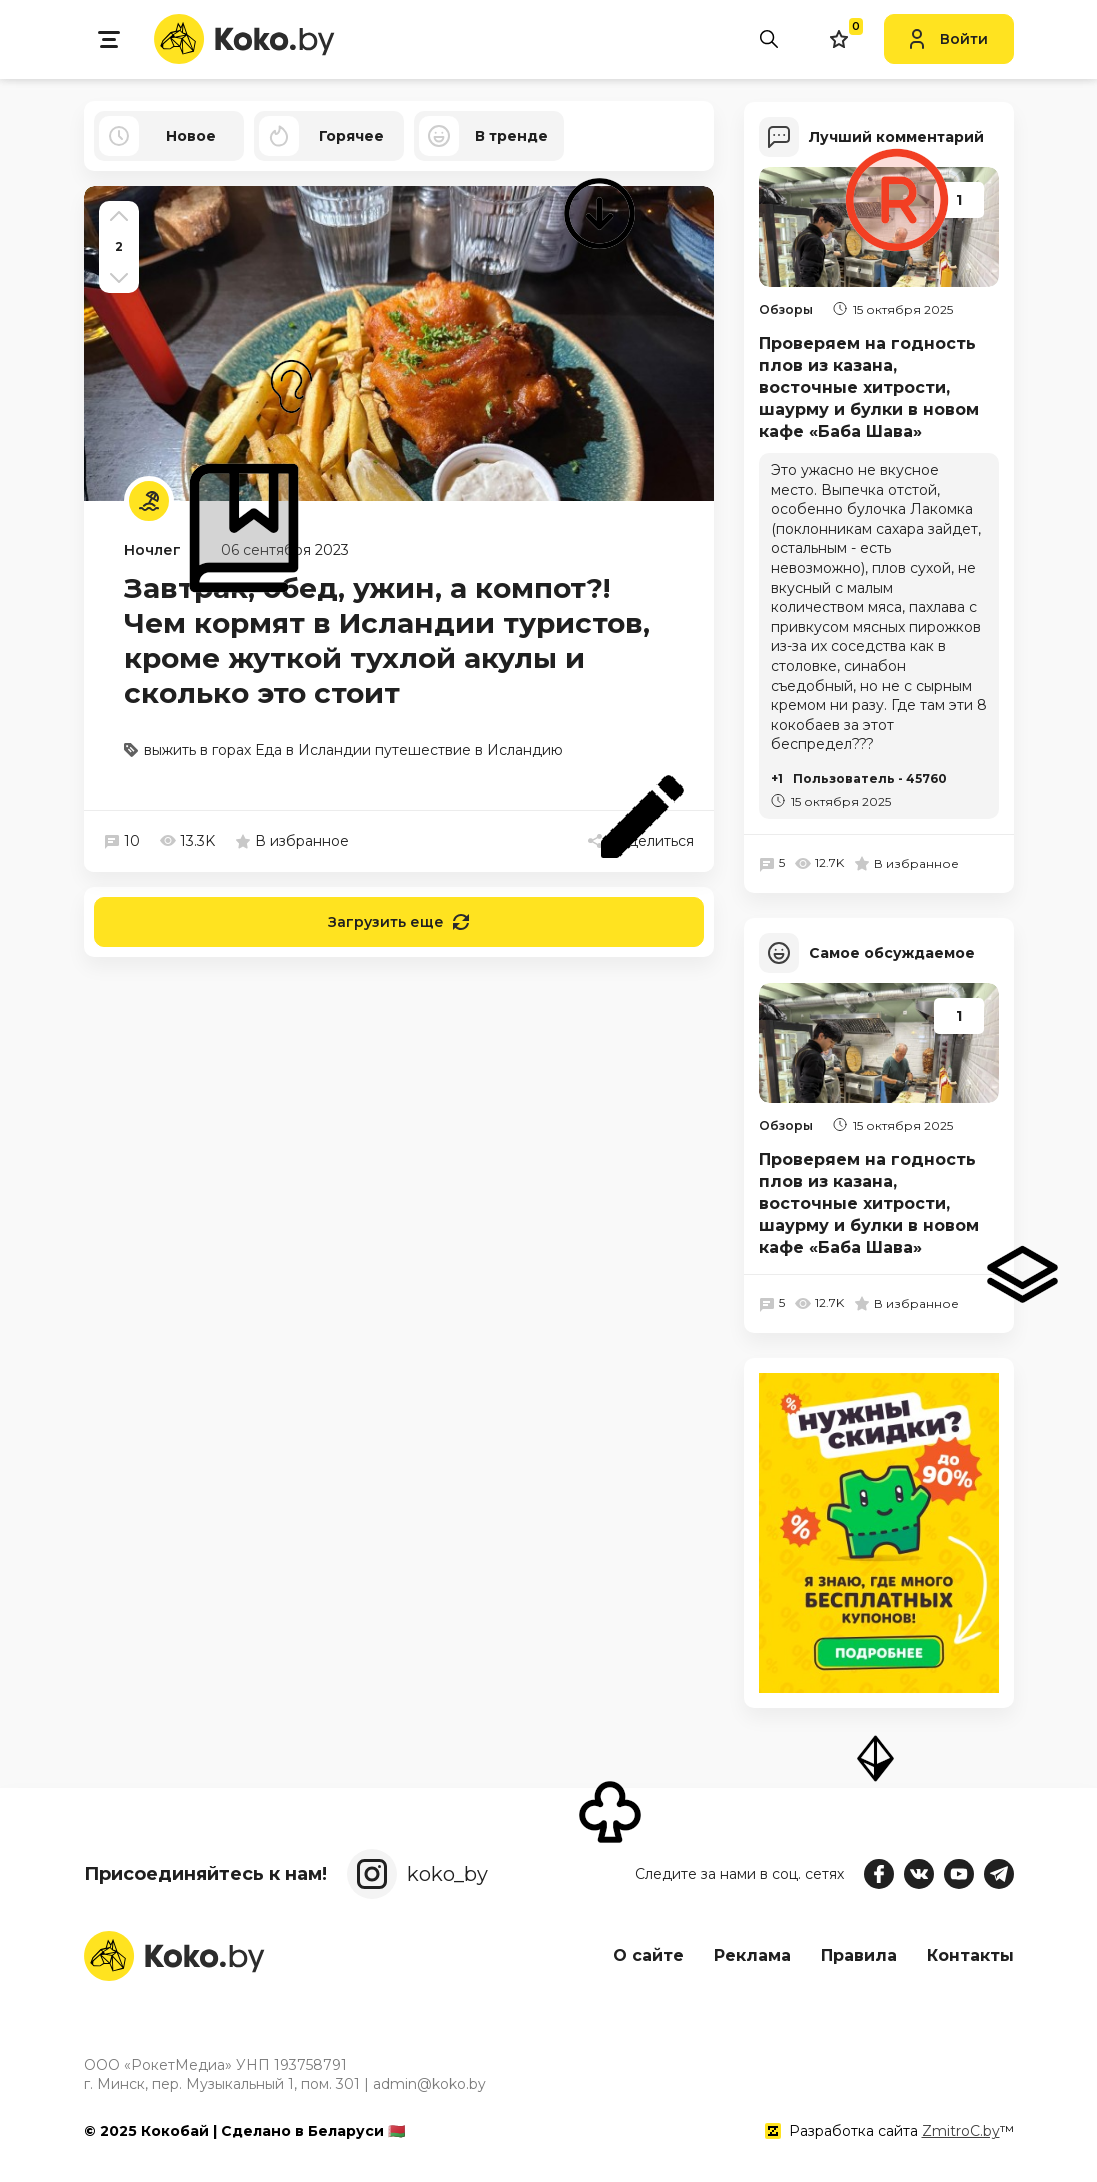  What do you see at coordinates (1022, 1275) in the screenshot?
I see `view layers or stacked content` at bounding box center [1022, 1275].